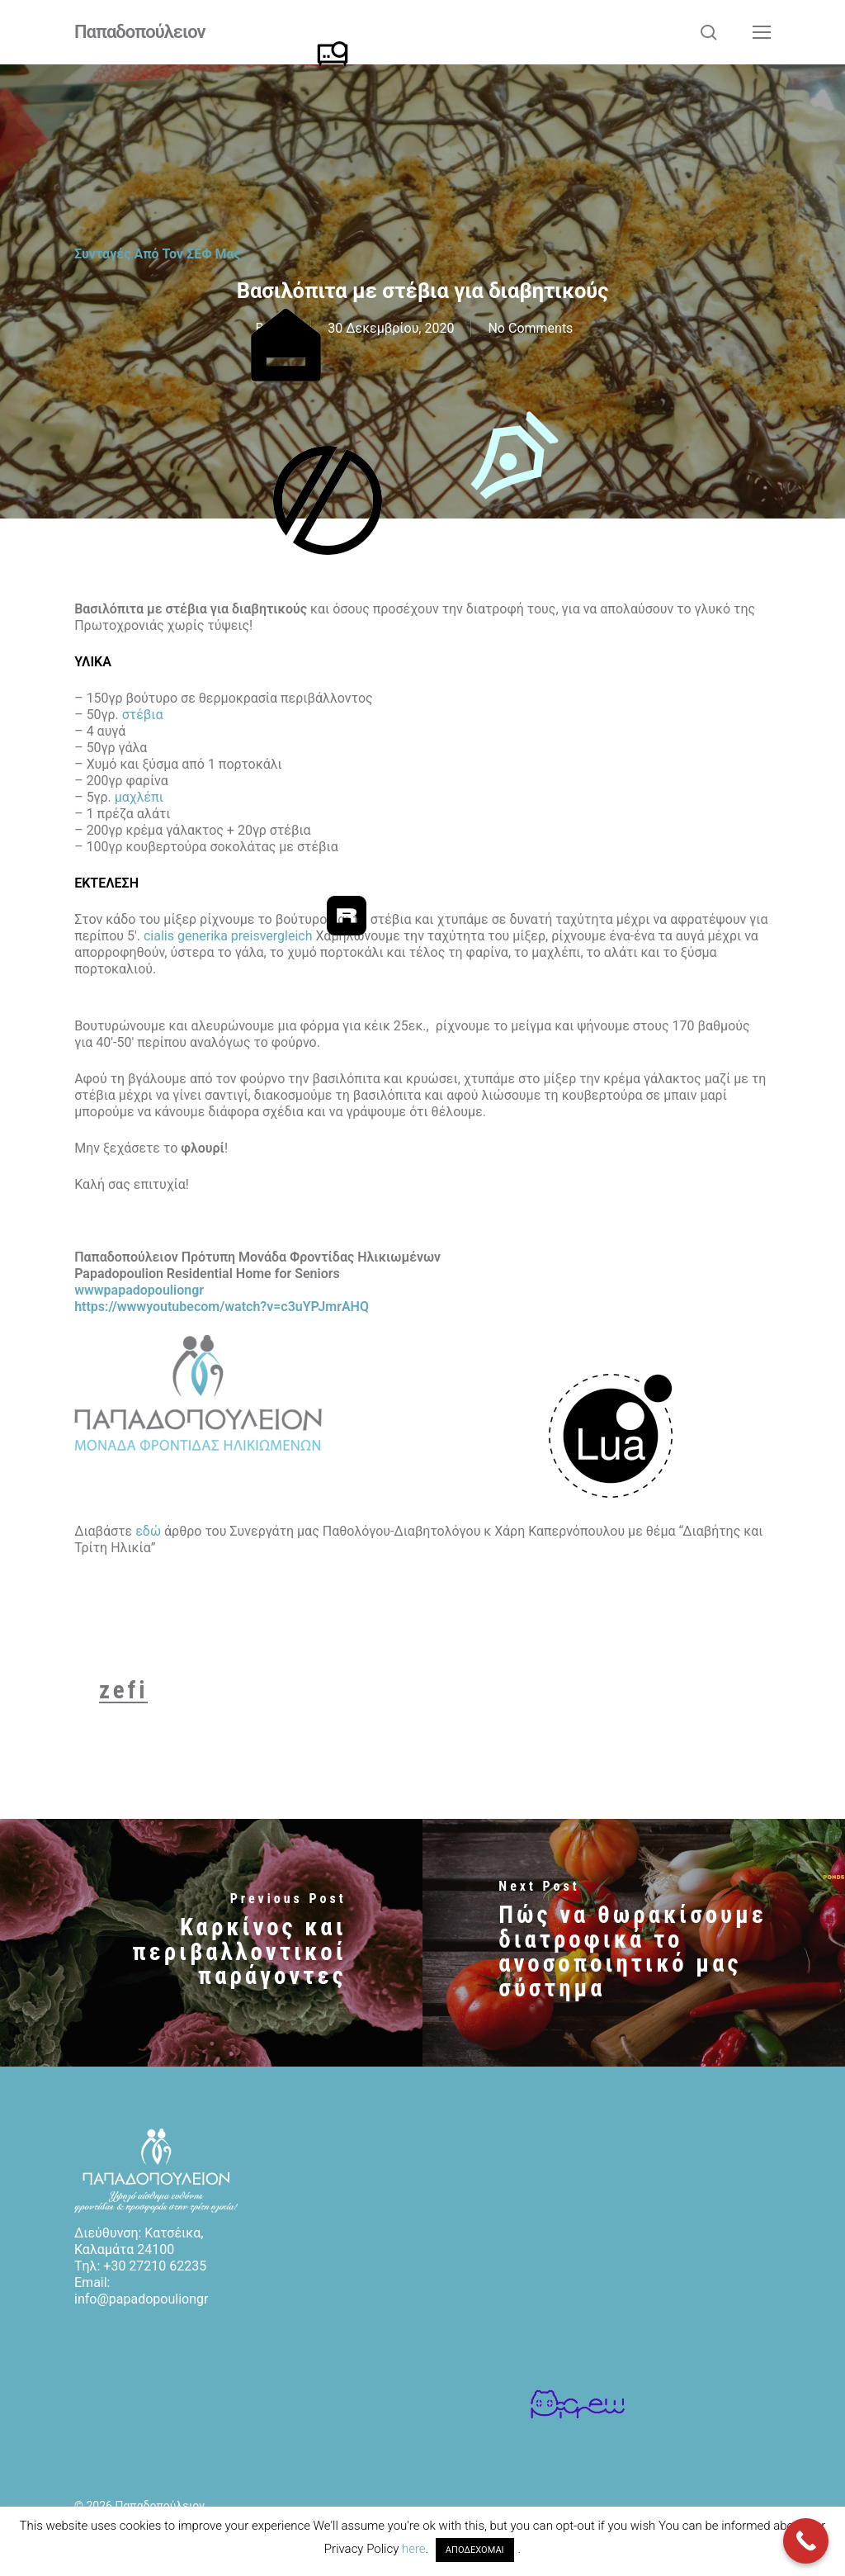  What do you see at coordinates (286, 346) in the screenshot?
I see `navigate to home screen` at bounding box center [286, 346].